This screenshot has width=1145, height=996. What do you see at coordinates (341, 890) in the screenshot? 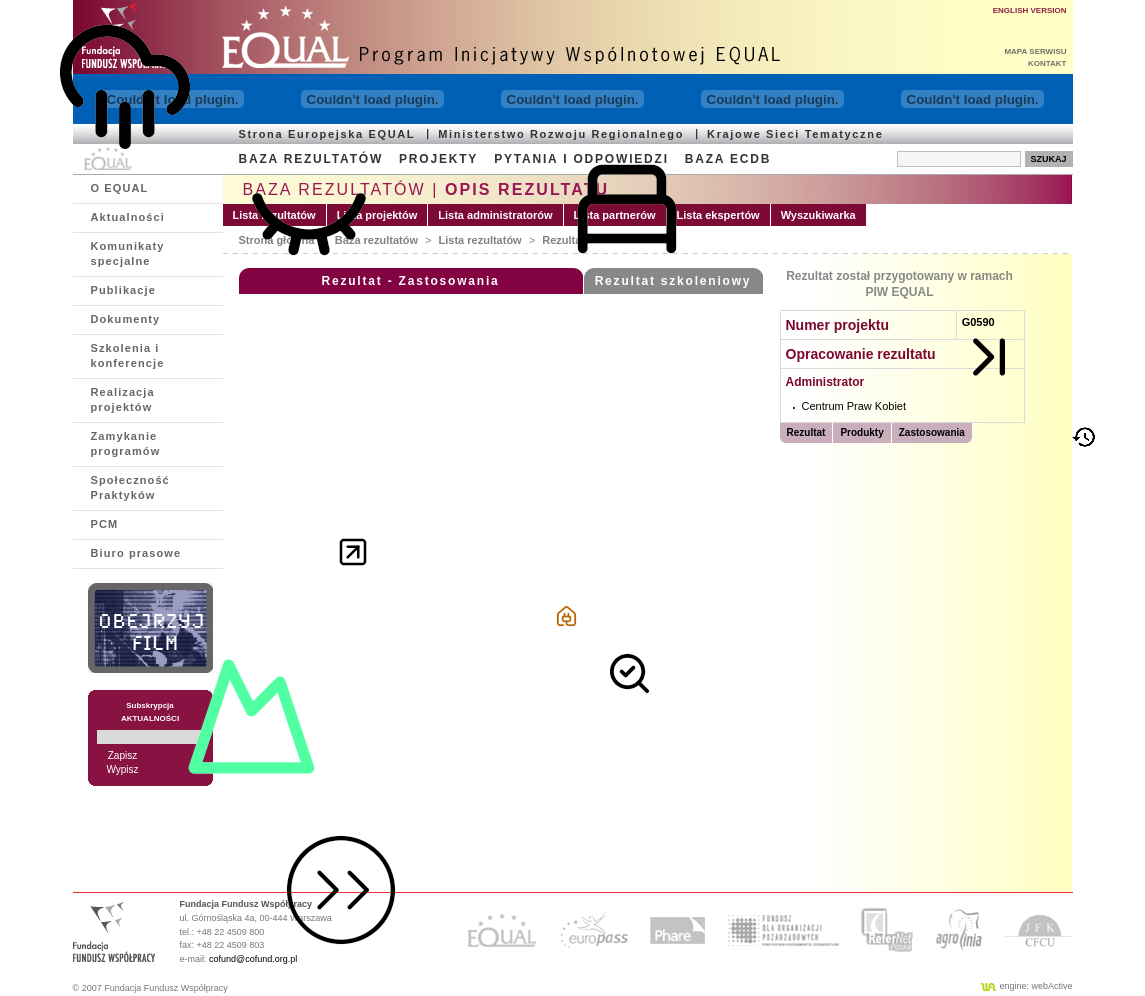
I see `skip forward or advance to end` at bounding box center [341, 890].